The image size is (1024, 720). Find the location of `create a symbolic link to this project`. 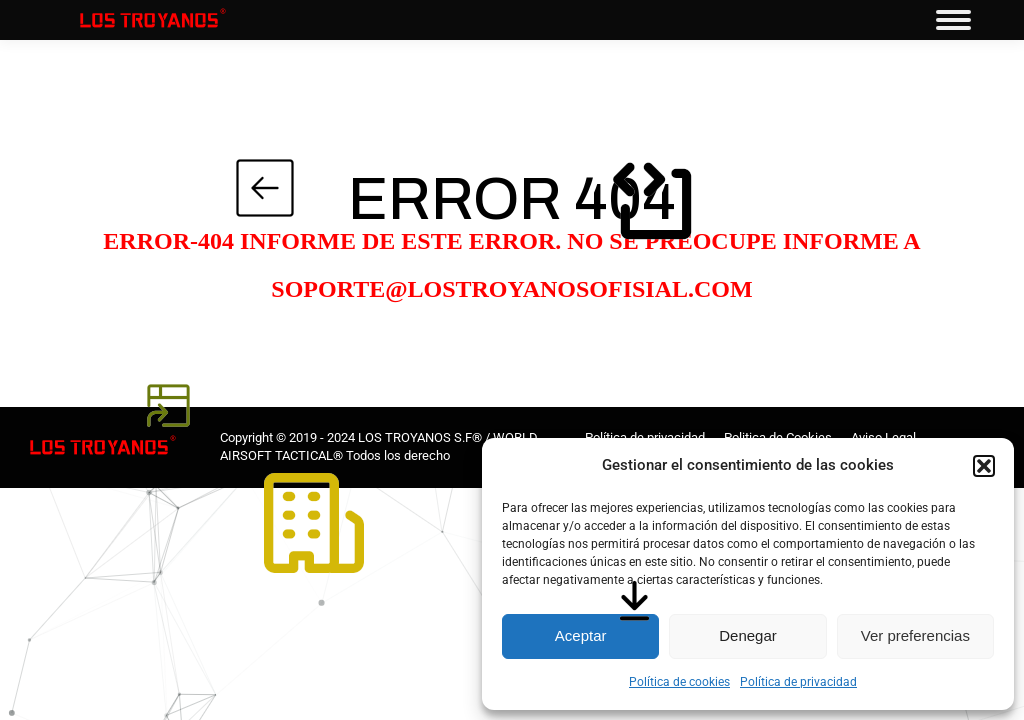

create a symbolic link to this project is located at coordinates (168, 405).